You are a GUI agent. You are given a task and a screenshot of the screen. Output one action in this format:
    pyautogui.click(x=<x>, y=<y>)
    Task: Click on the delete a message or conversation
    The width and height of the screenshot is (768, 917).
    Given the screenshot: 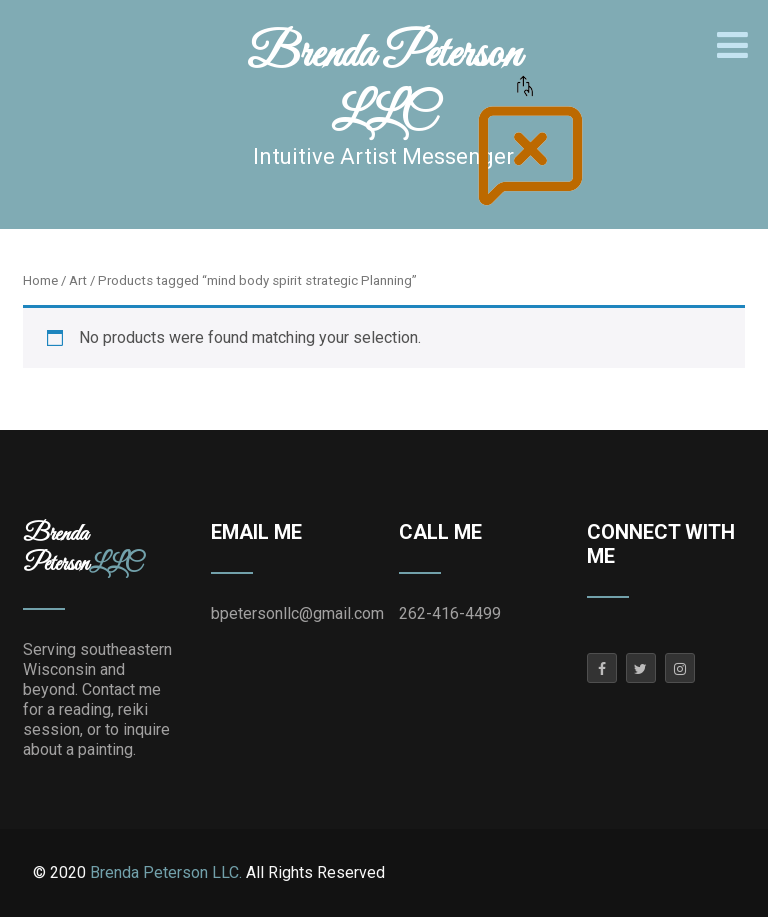 What is the action you would take?
    pyautogui.click(x=530, y=153)
    